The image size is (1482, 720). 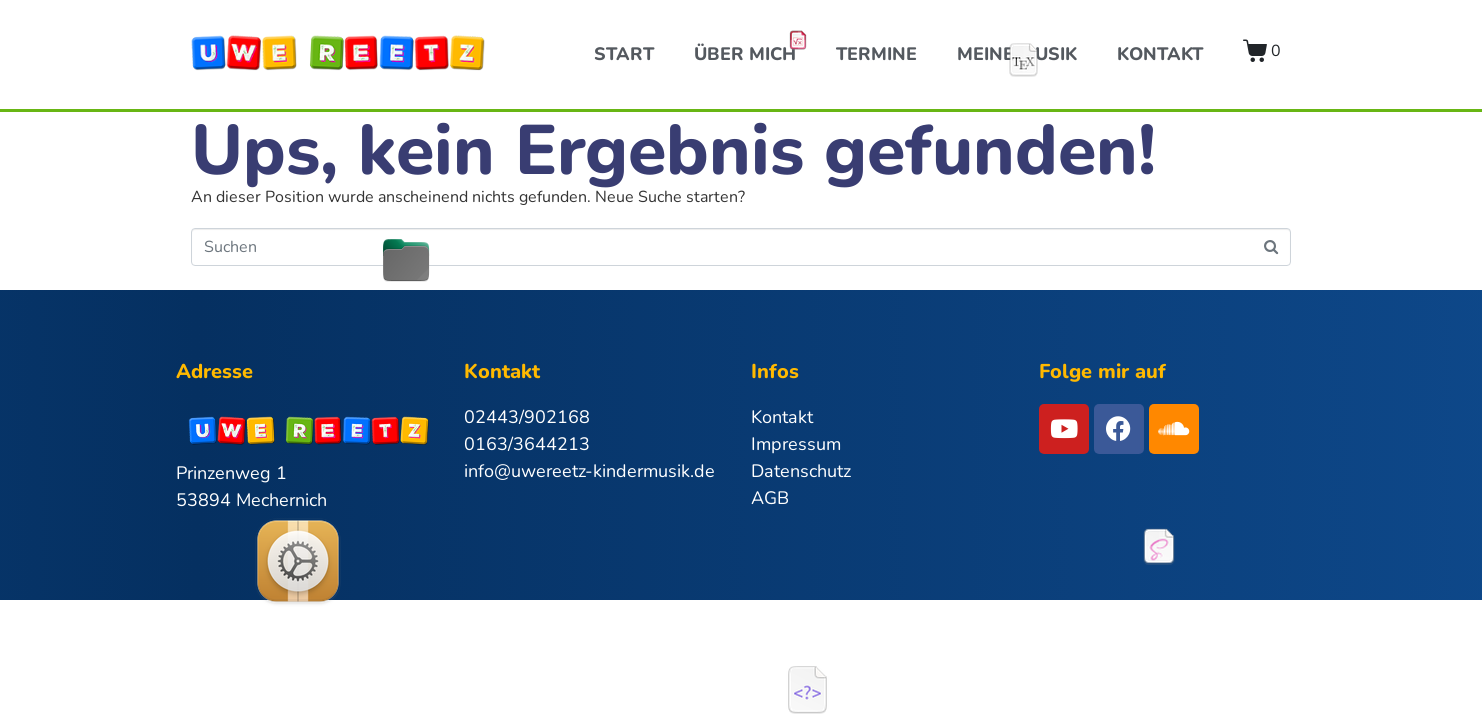 I want to click on indicates a sass stylesheet file, so click(x=1159, y=546).